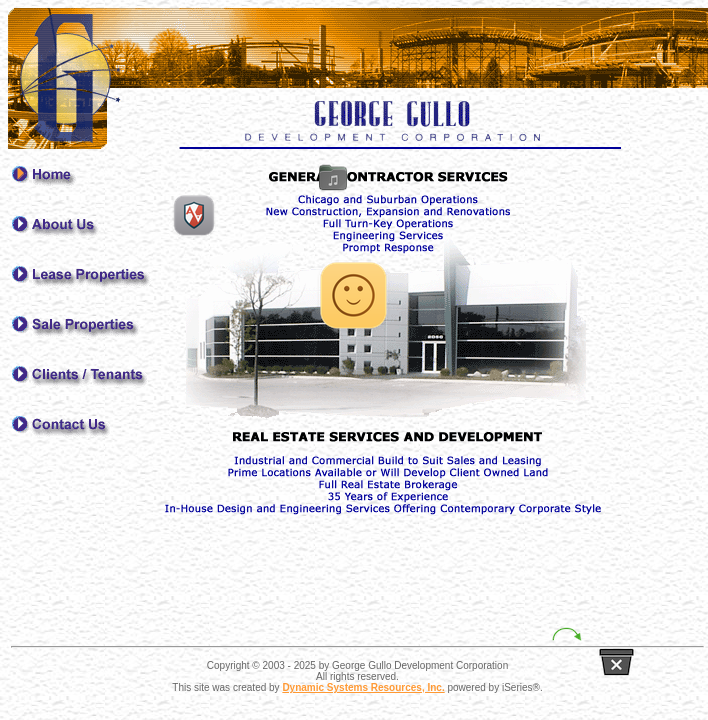 The width and height of the screenshot is (708, 720). Describe the element at coordinates (616, 660) in the screenshot. I see `view junk mail folder` at that location.